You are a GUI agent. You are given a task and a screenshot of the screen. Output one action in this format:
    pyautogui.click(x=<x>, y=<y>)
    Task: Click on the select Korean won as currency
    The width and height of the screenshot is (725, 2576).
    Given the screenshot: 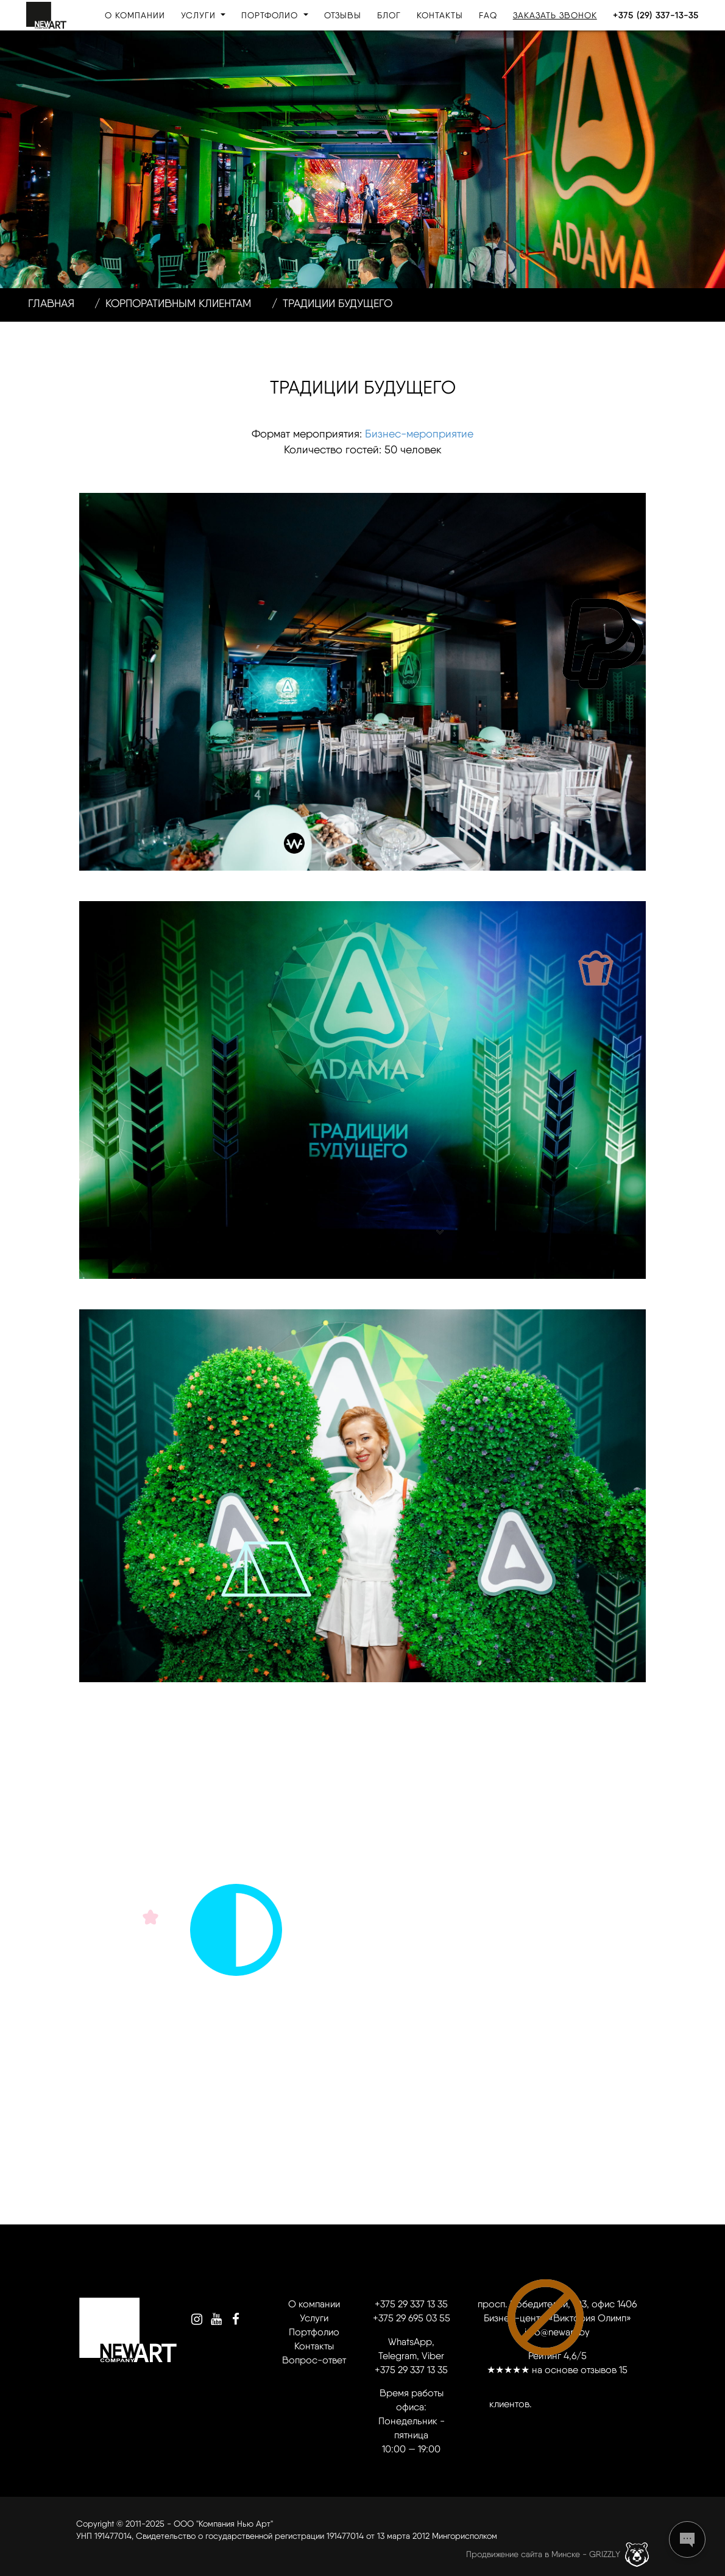 What is the action you would take?
    pyautogui.click(x=294, y=843)
    